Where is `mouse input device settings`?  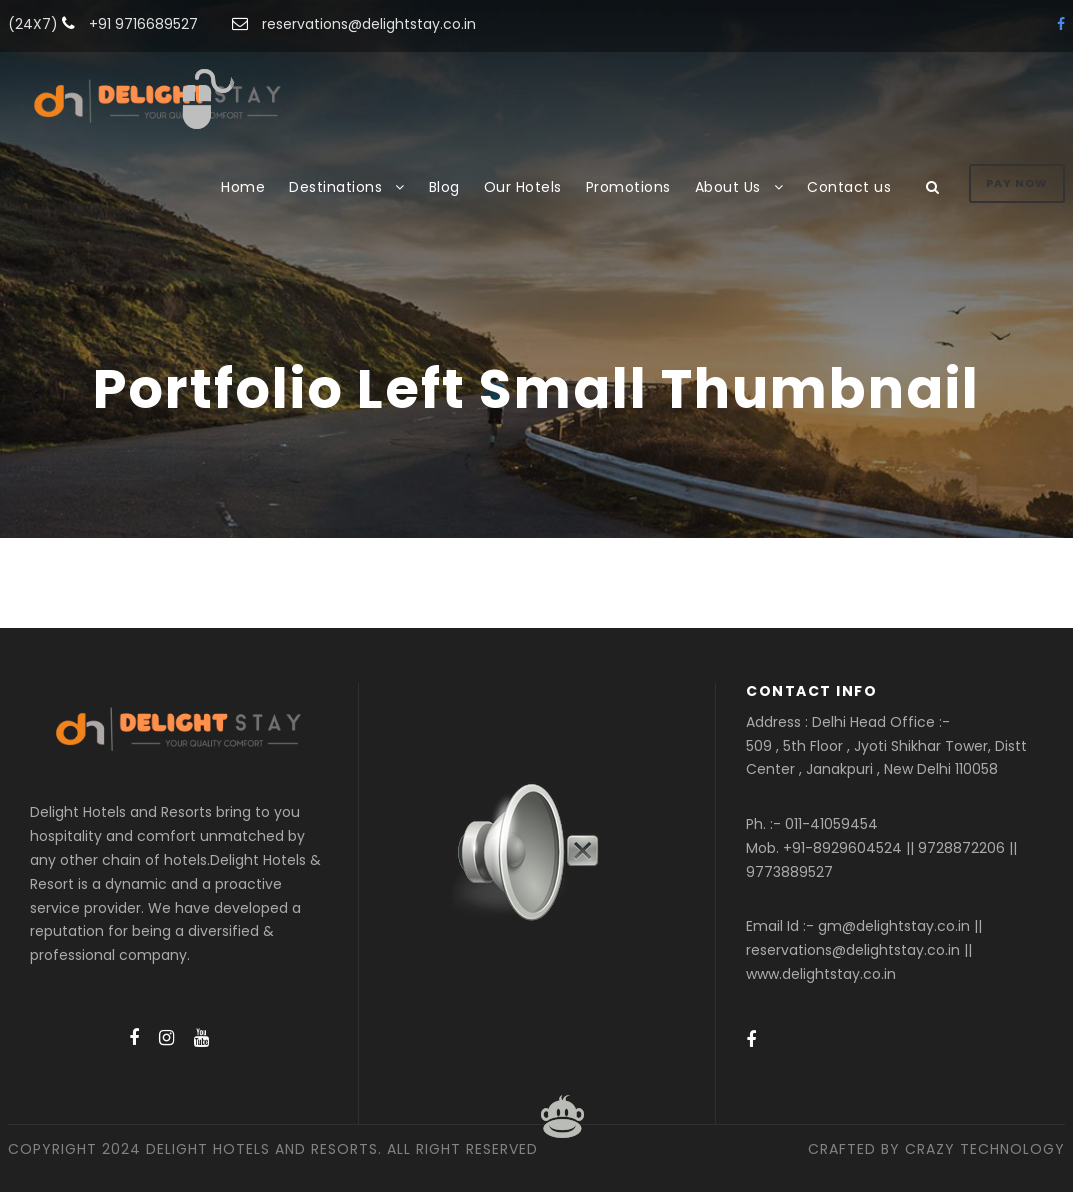
mouse input device settings is located at coordinates (203, 101).